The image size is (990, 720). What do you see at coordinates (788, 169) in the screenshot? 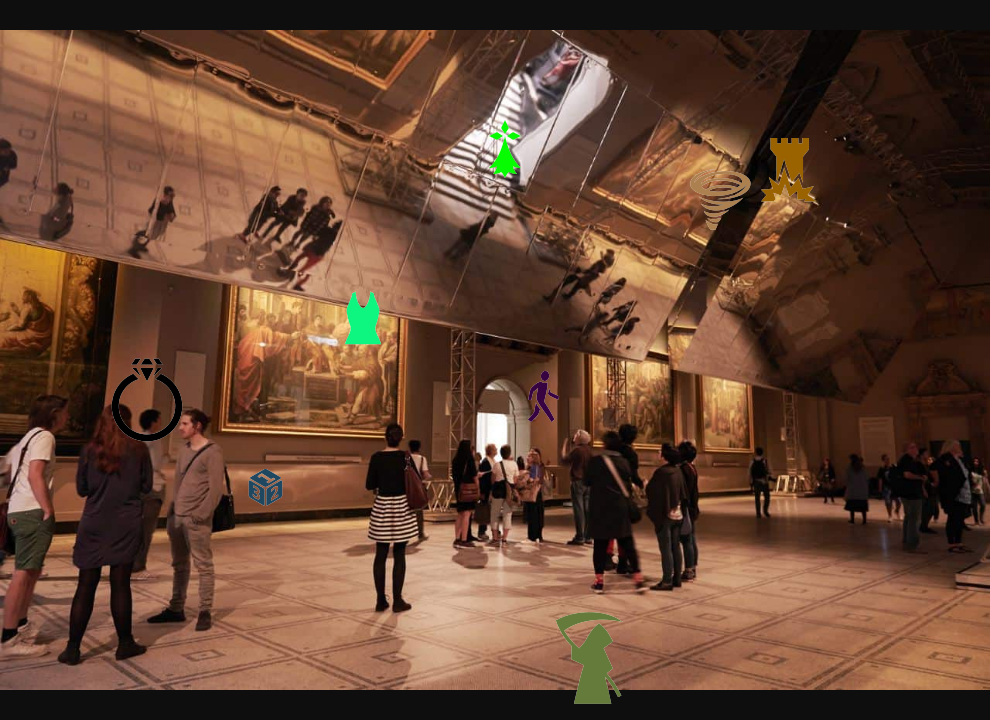
I see `demolish or destroy a building` at bounding box center [788, 169].